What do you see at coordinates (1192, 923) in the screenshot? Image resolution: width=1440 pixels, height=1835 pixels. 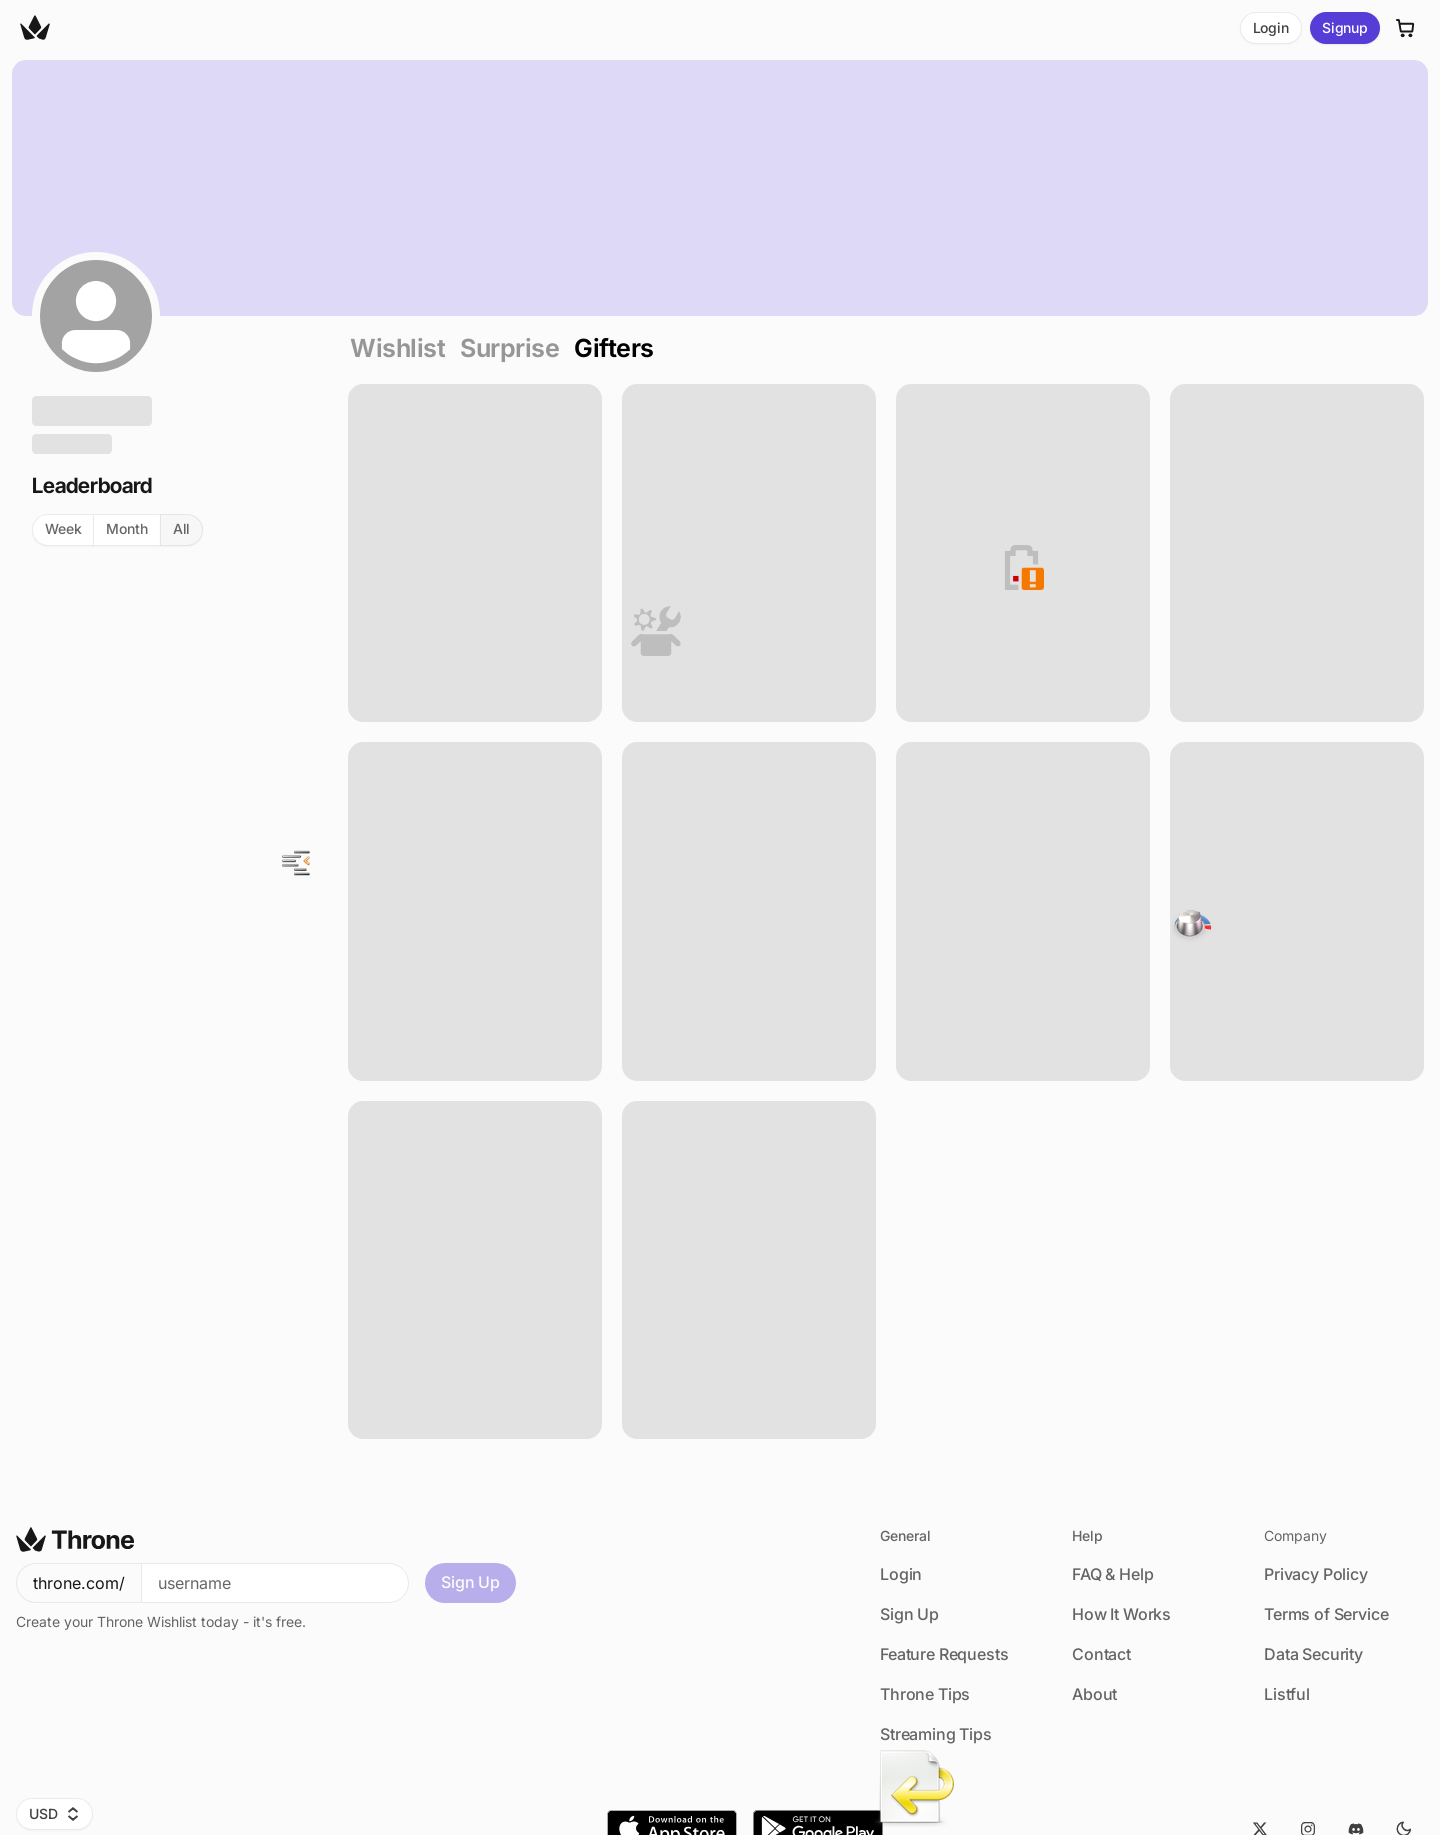 I see `adjust system audio volume` at bounding box center [1192, 923].